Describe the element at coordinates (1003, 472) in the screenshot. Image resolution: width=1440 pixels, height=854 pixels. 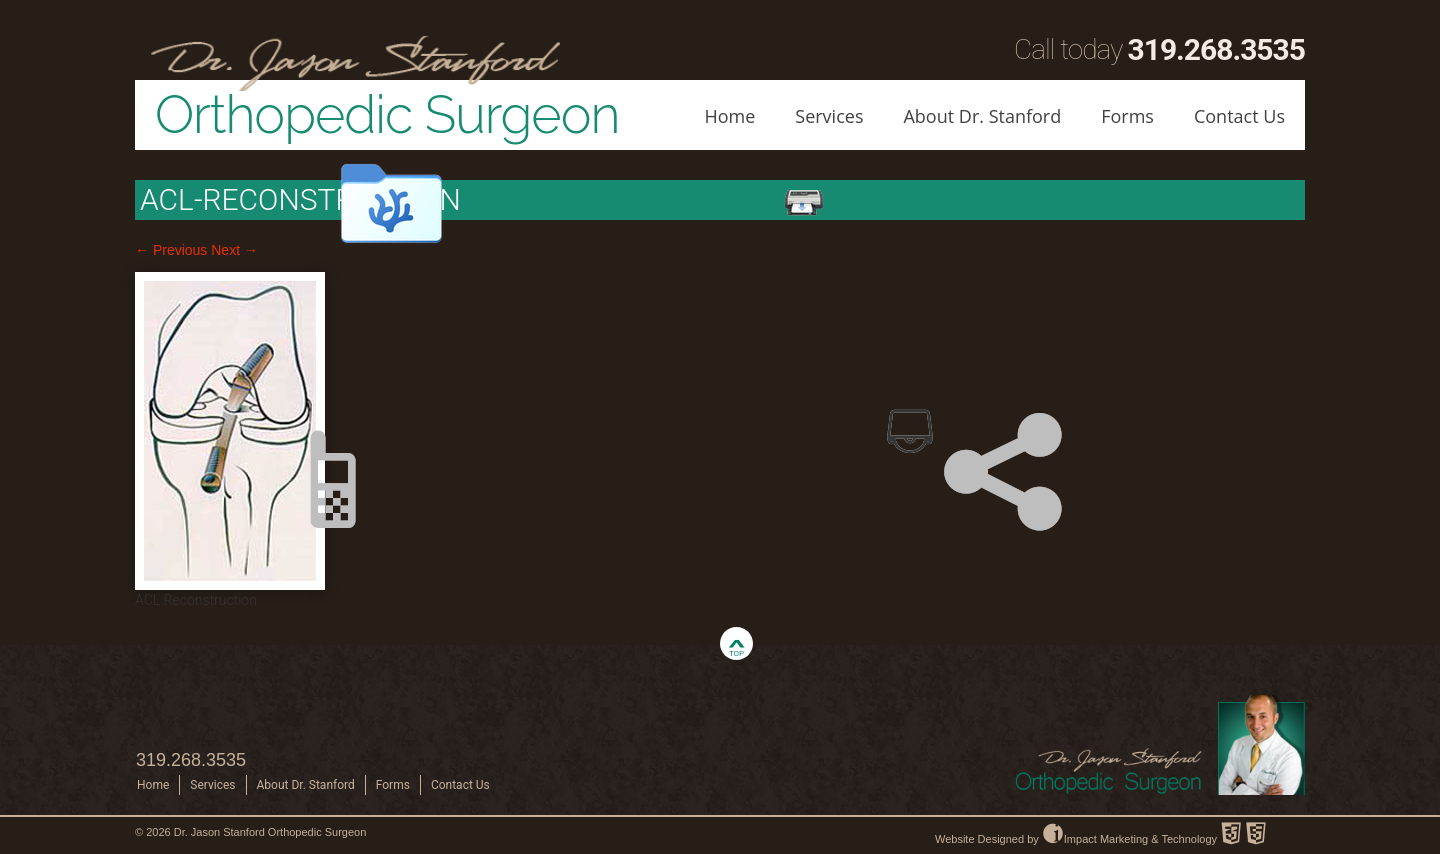
I see `access sharing preferences and settings` at that location.